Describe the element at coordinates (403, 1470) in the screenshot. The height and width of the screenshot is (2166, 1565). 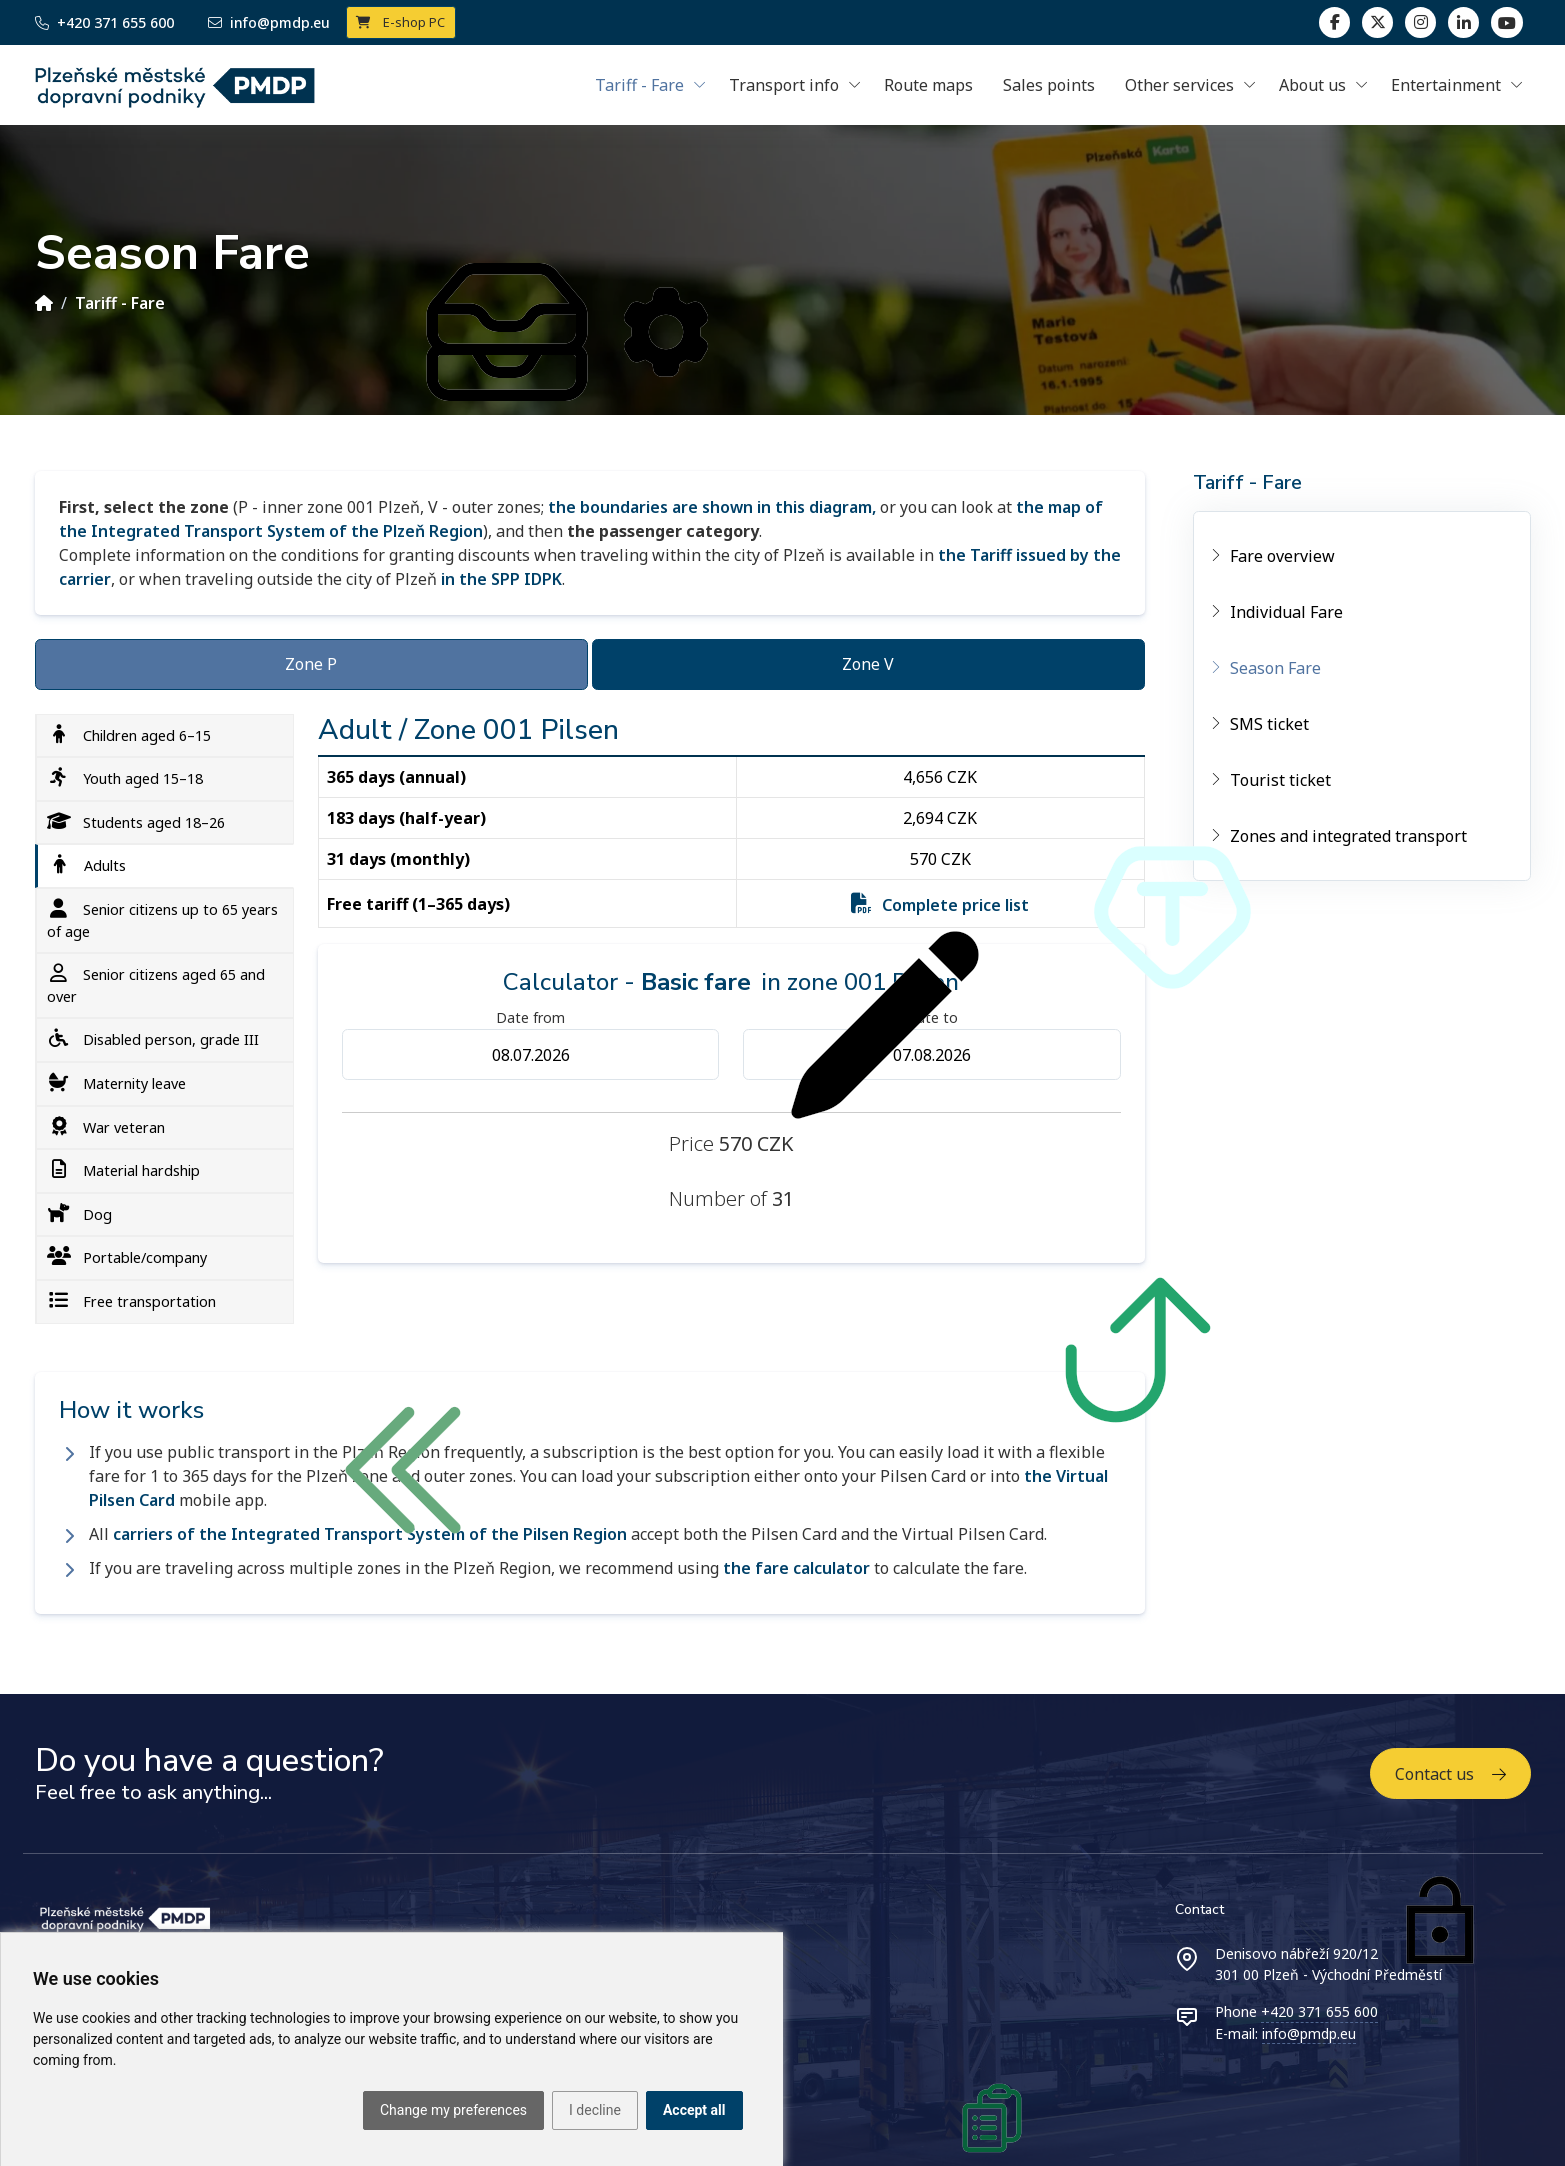
I see `go back to the beginning` at that location.